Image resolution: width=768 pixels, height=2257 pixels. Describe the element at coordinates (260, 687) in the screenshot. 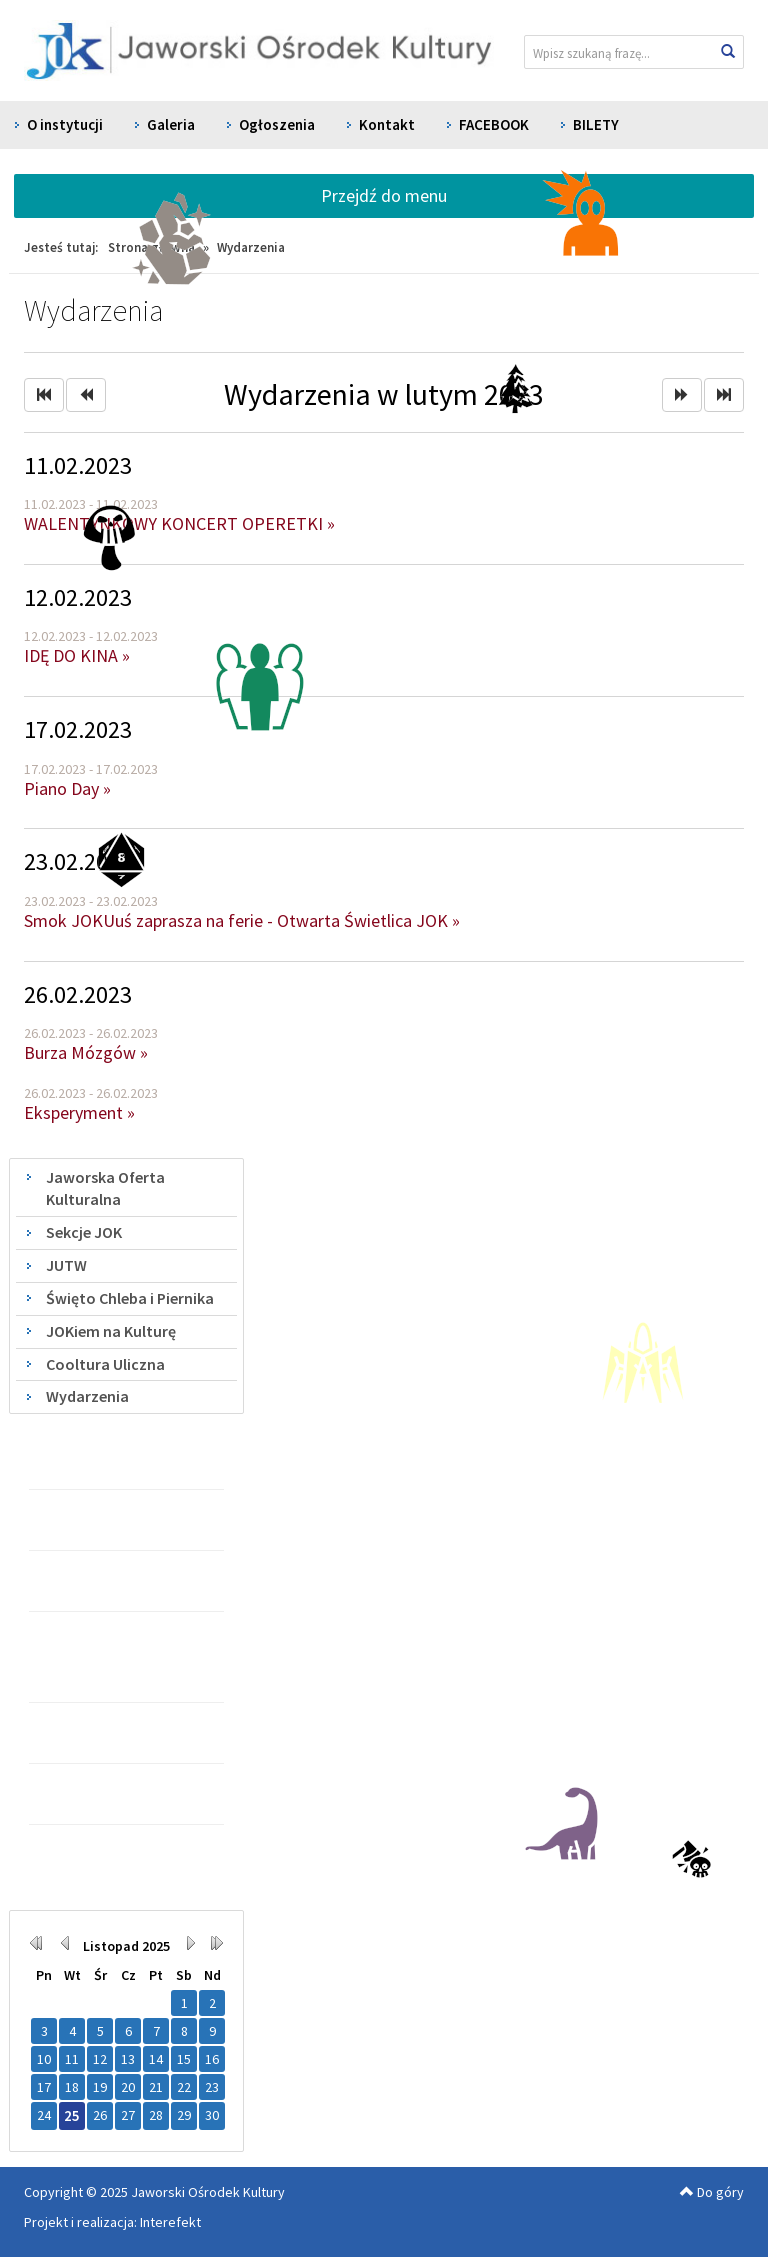

I see `switch to multiplayer or team mode` at that location.